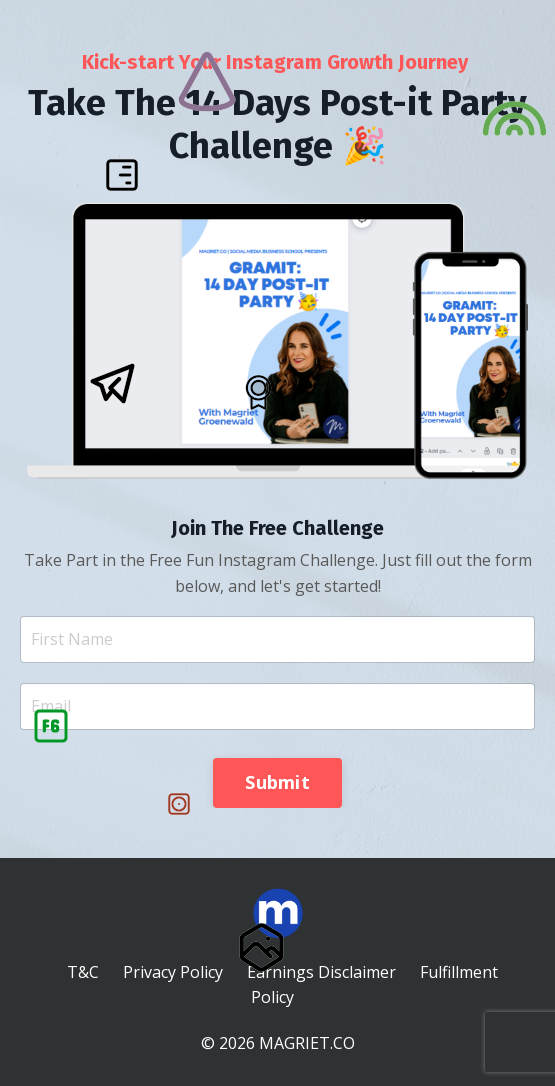  I want to click on view photos in hexagonal frame, so click(261, 947).